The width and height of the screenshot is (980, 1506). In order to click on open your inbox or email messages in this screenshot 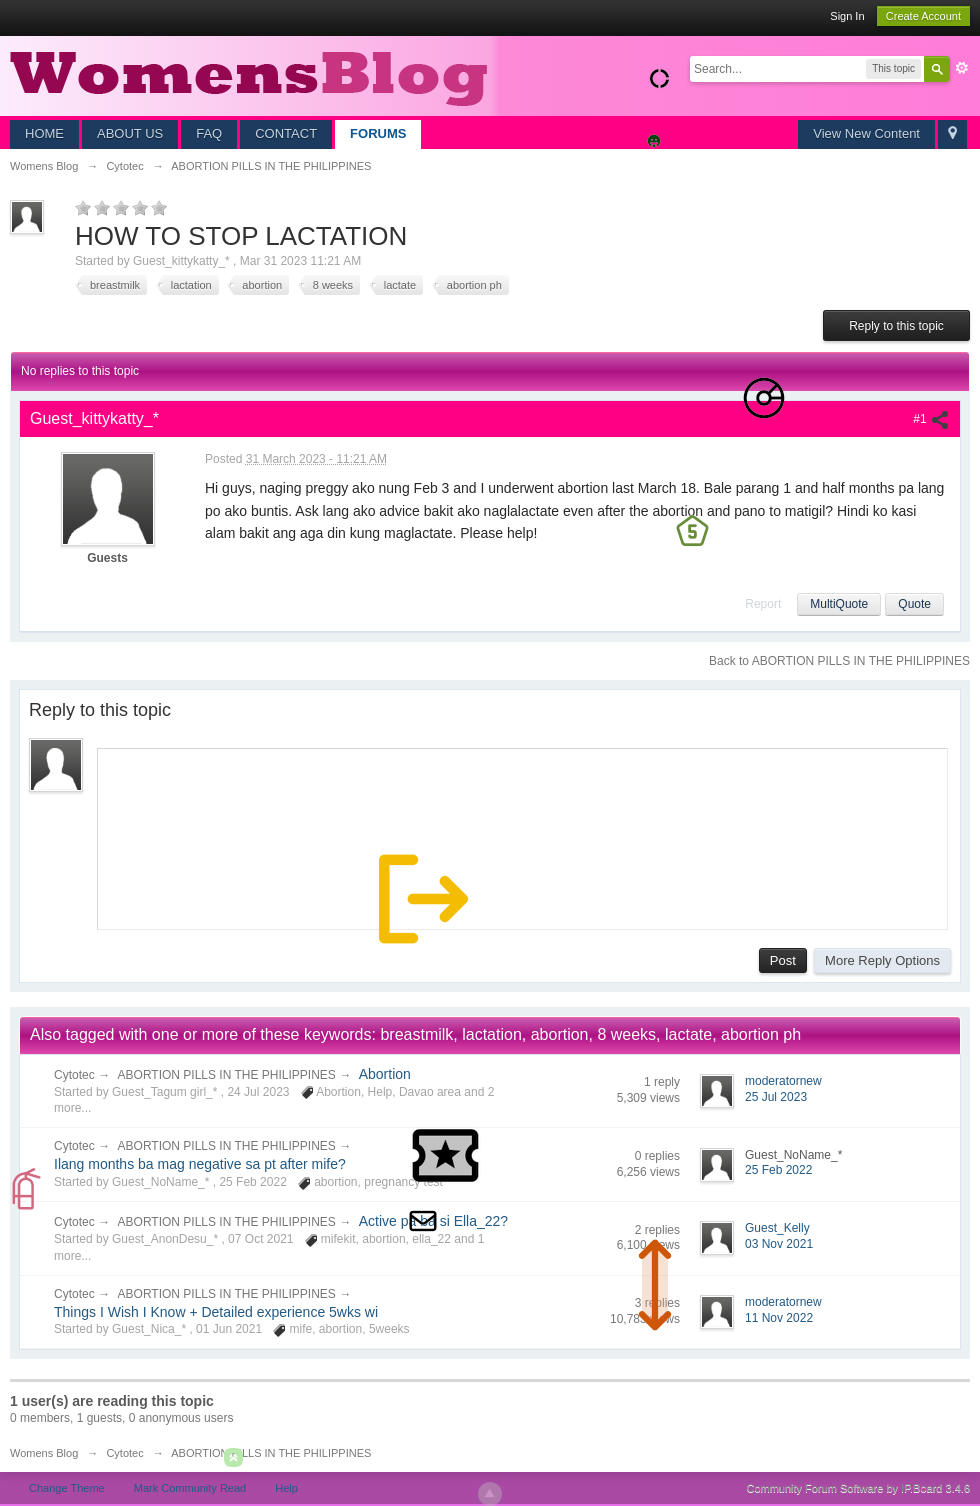, I will do `click(423, 1221)`.